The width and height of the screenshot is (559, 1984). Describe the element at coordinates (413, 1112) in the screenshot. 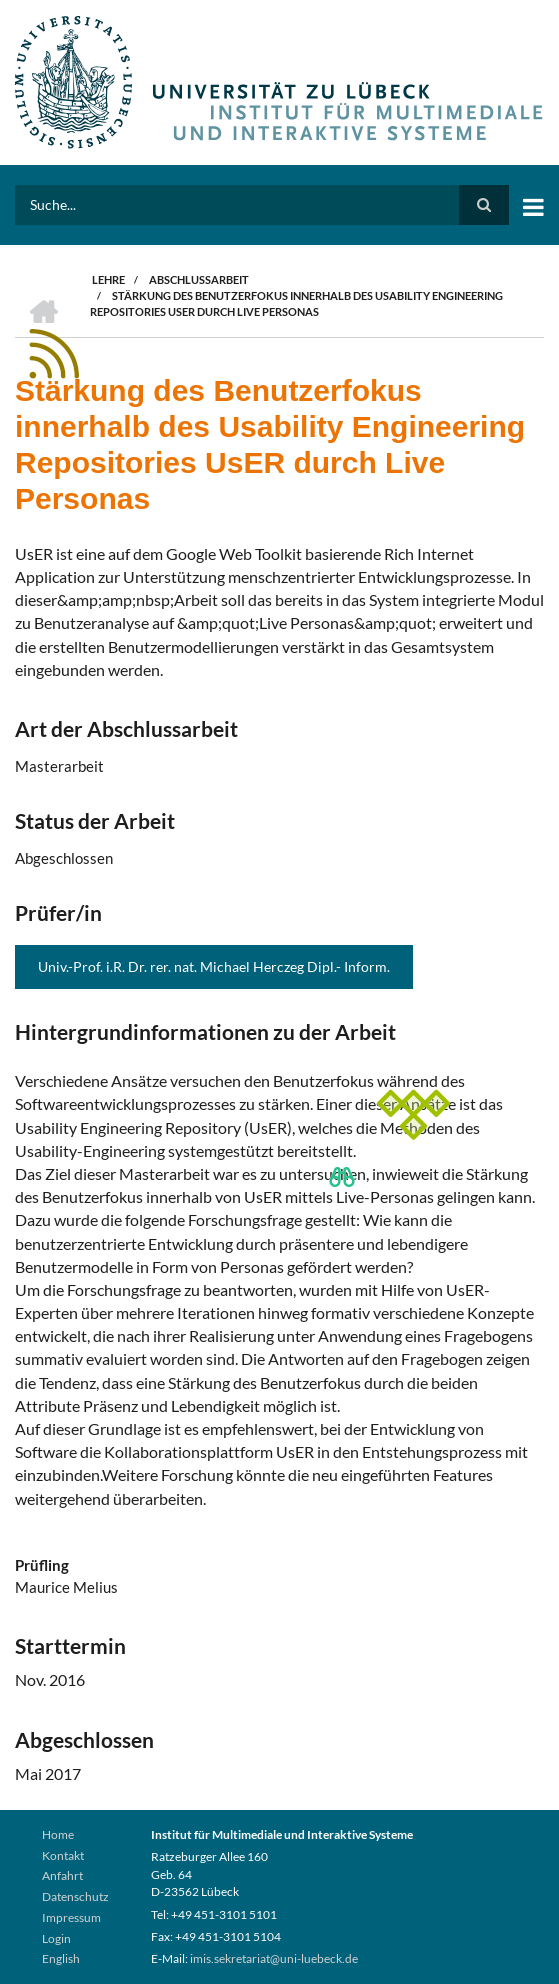

I see `open tidal music streaming app` at that location.